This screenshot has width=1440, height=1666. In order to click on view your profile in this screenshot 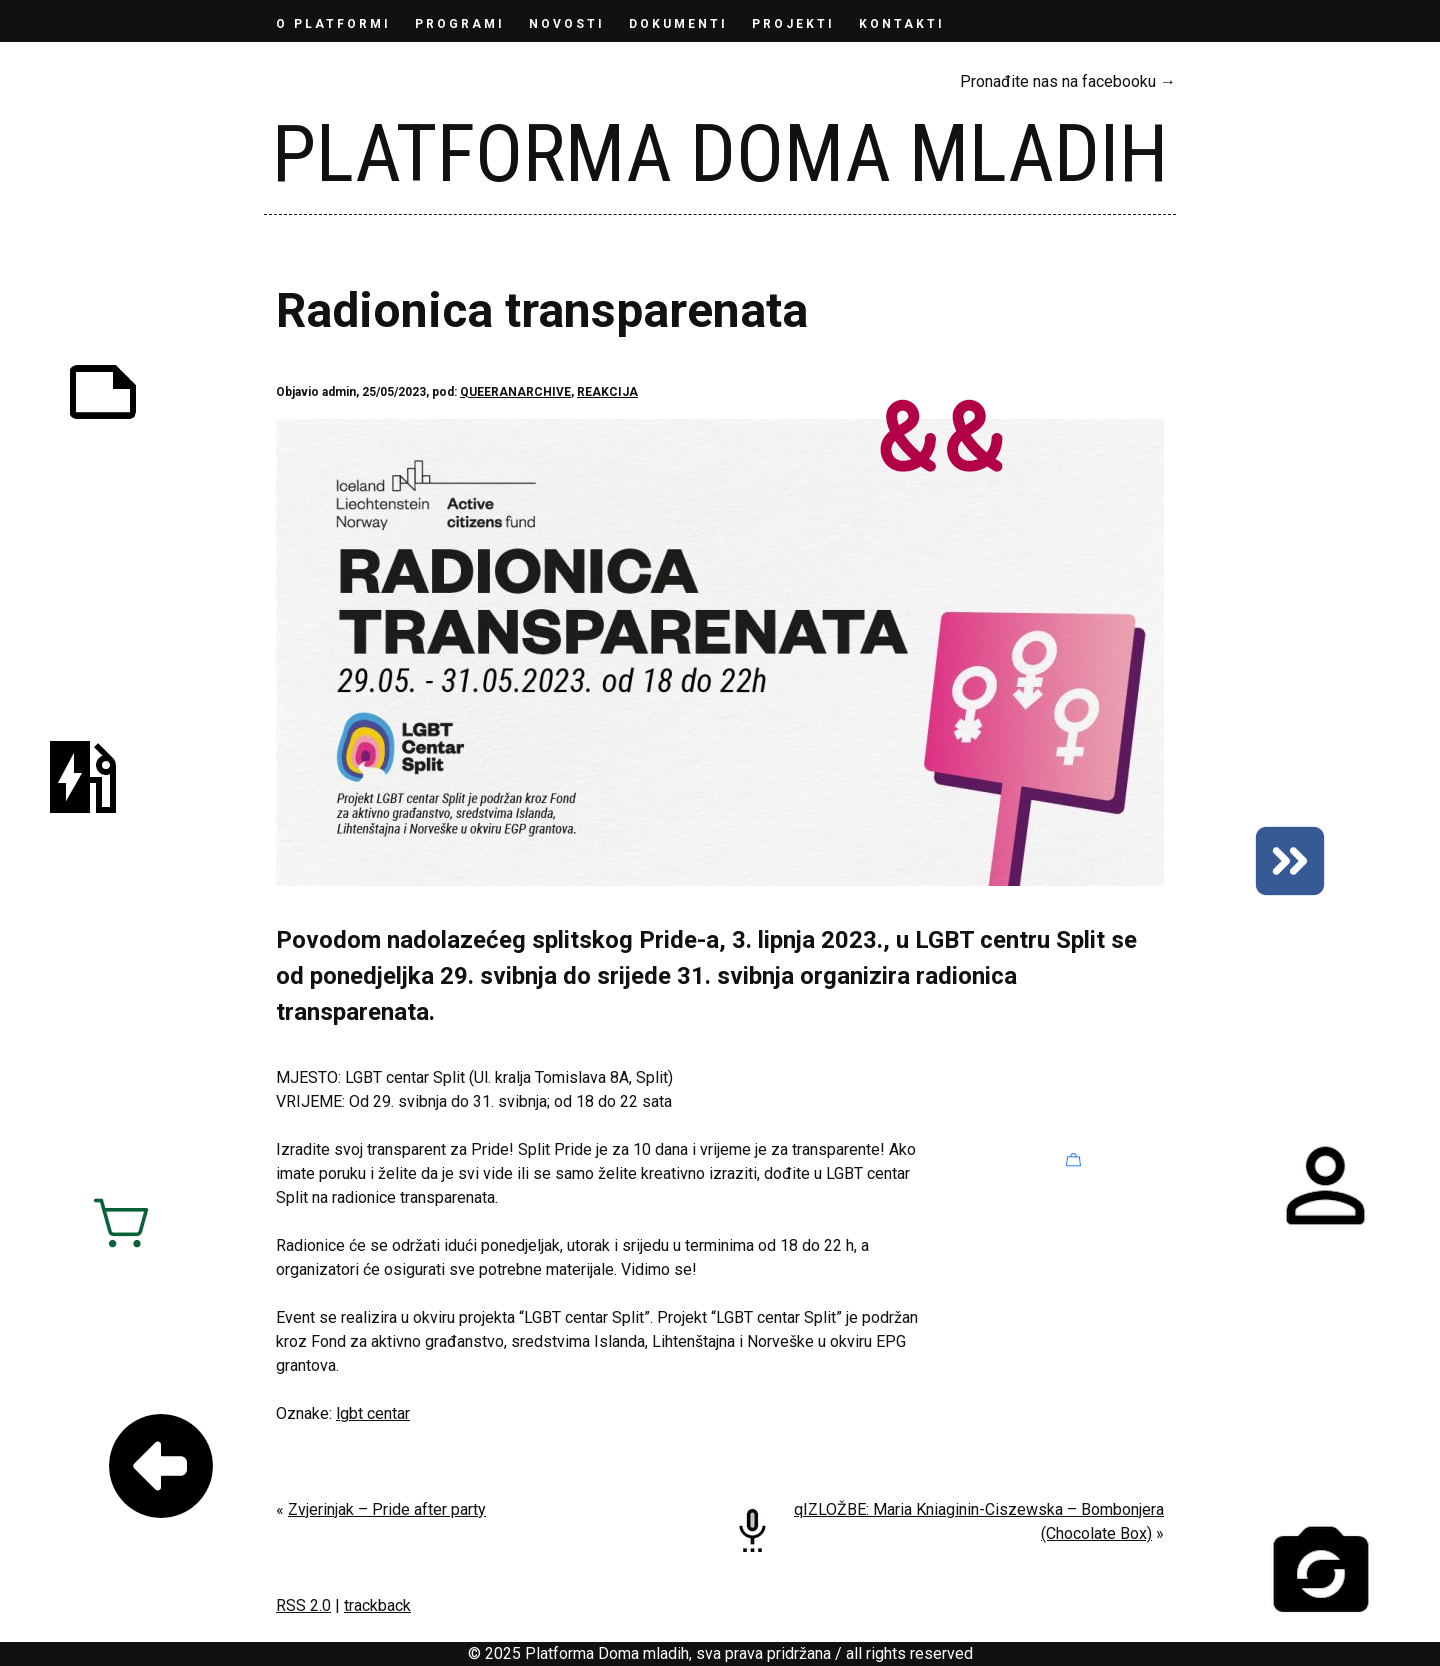, I will do `click(1325, 1185)`.